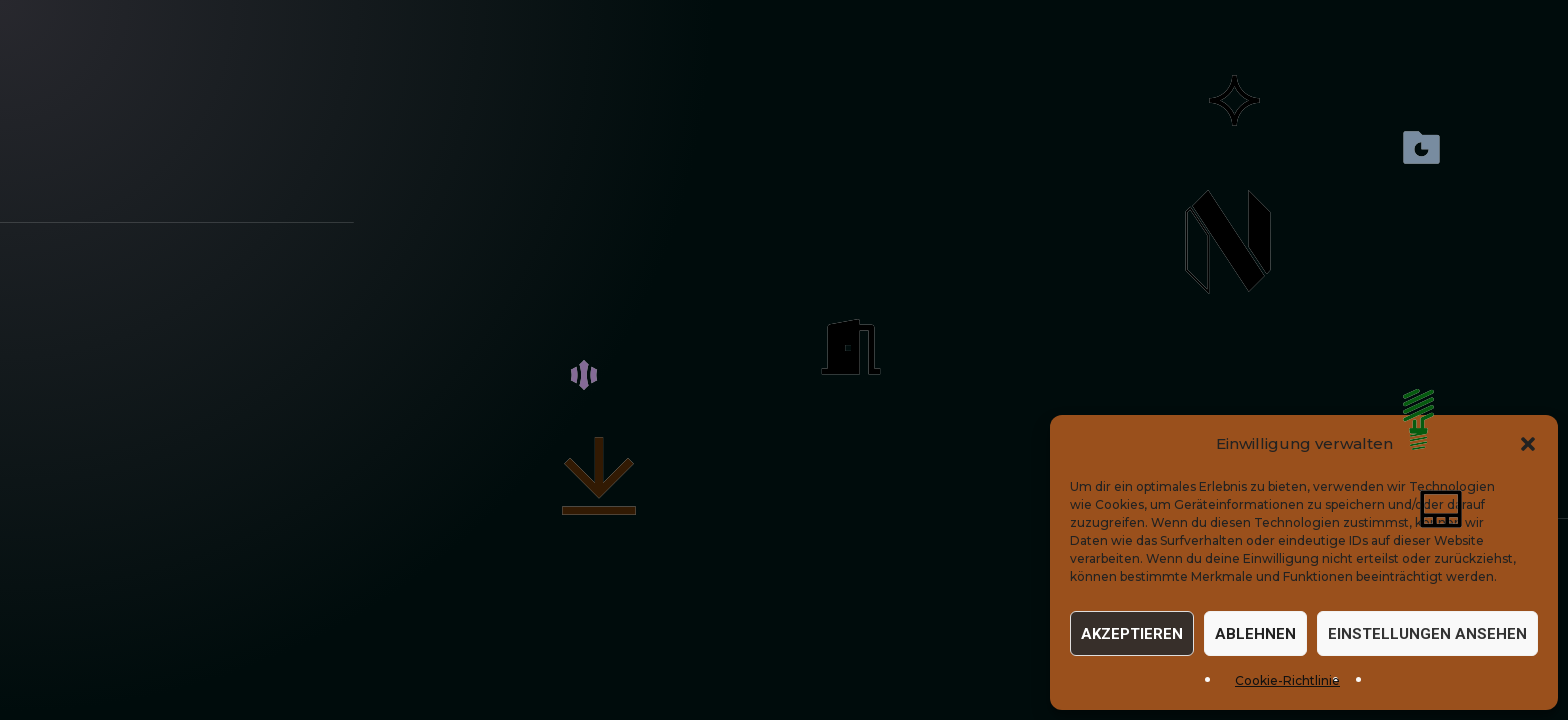  Describe the element at coordinates (1441, 509) in the screenshot. I see `switch to slideshow view mode` at that location.